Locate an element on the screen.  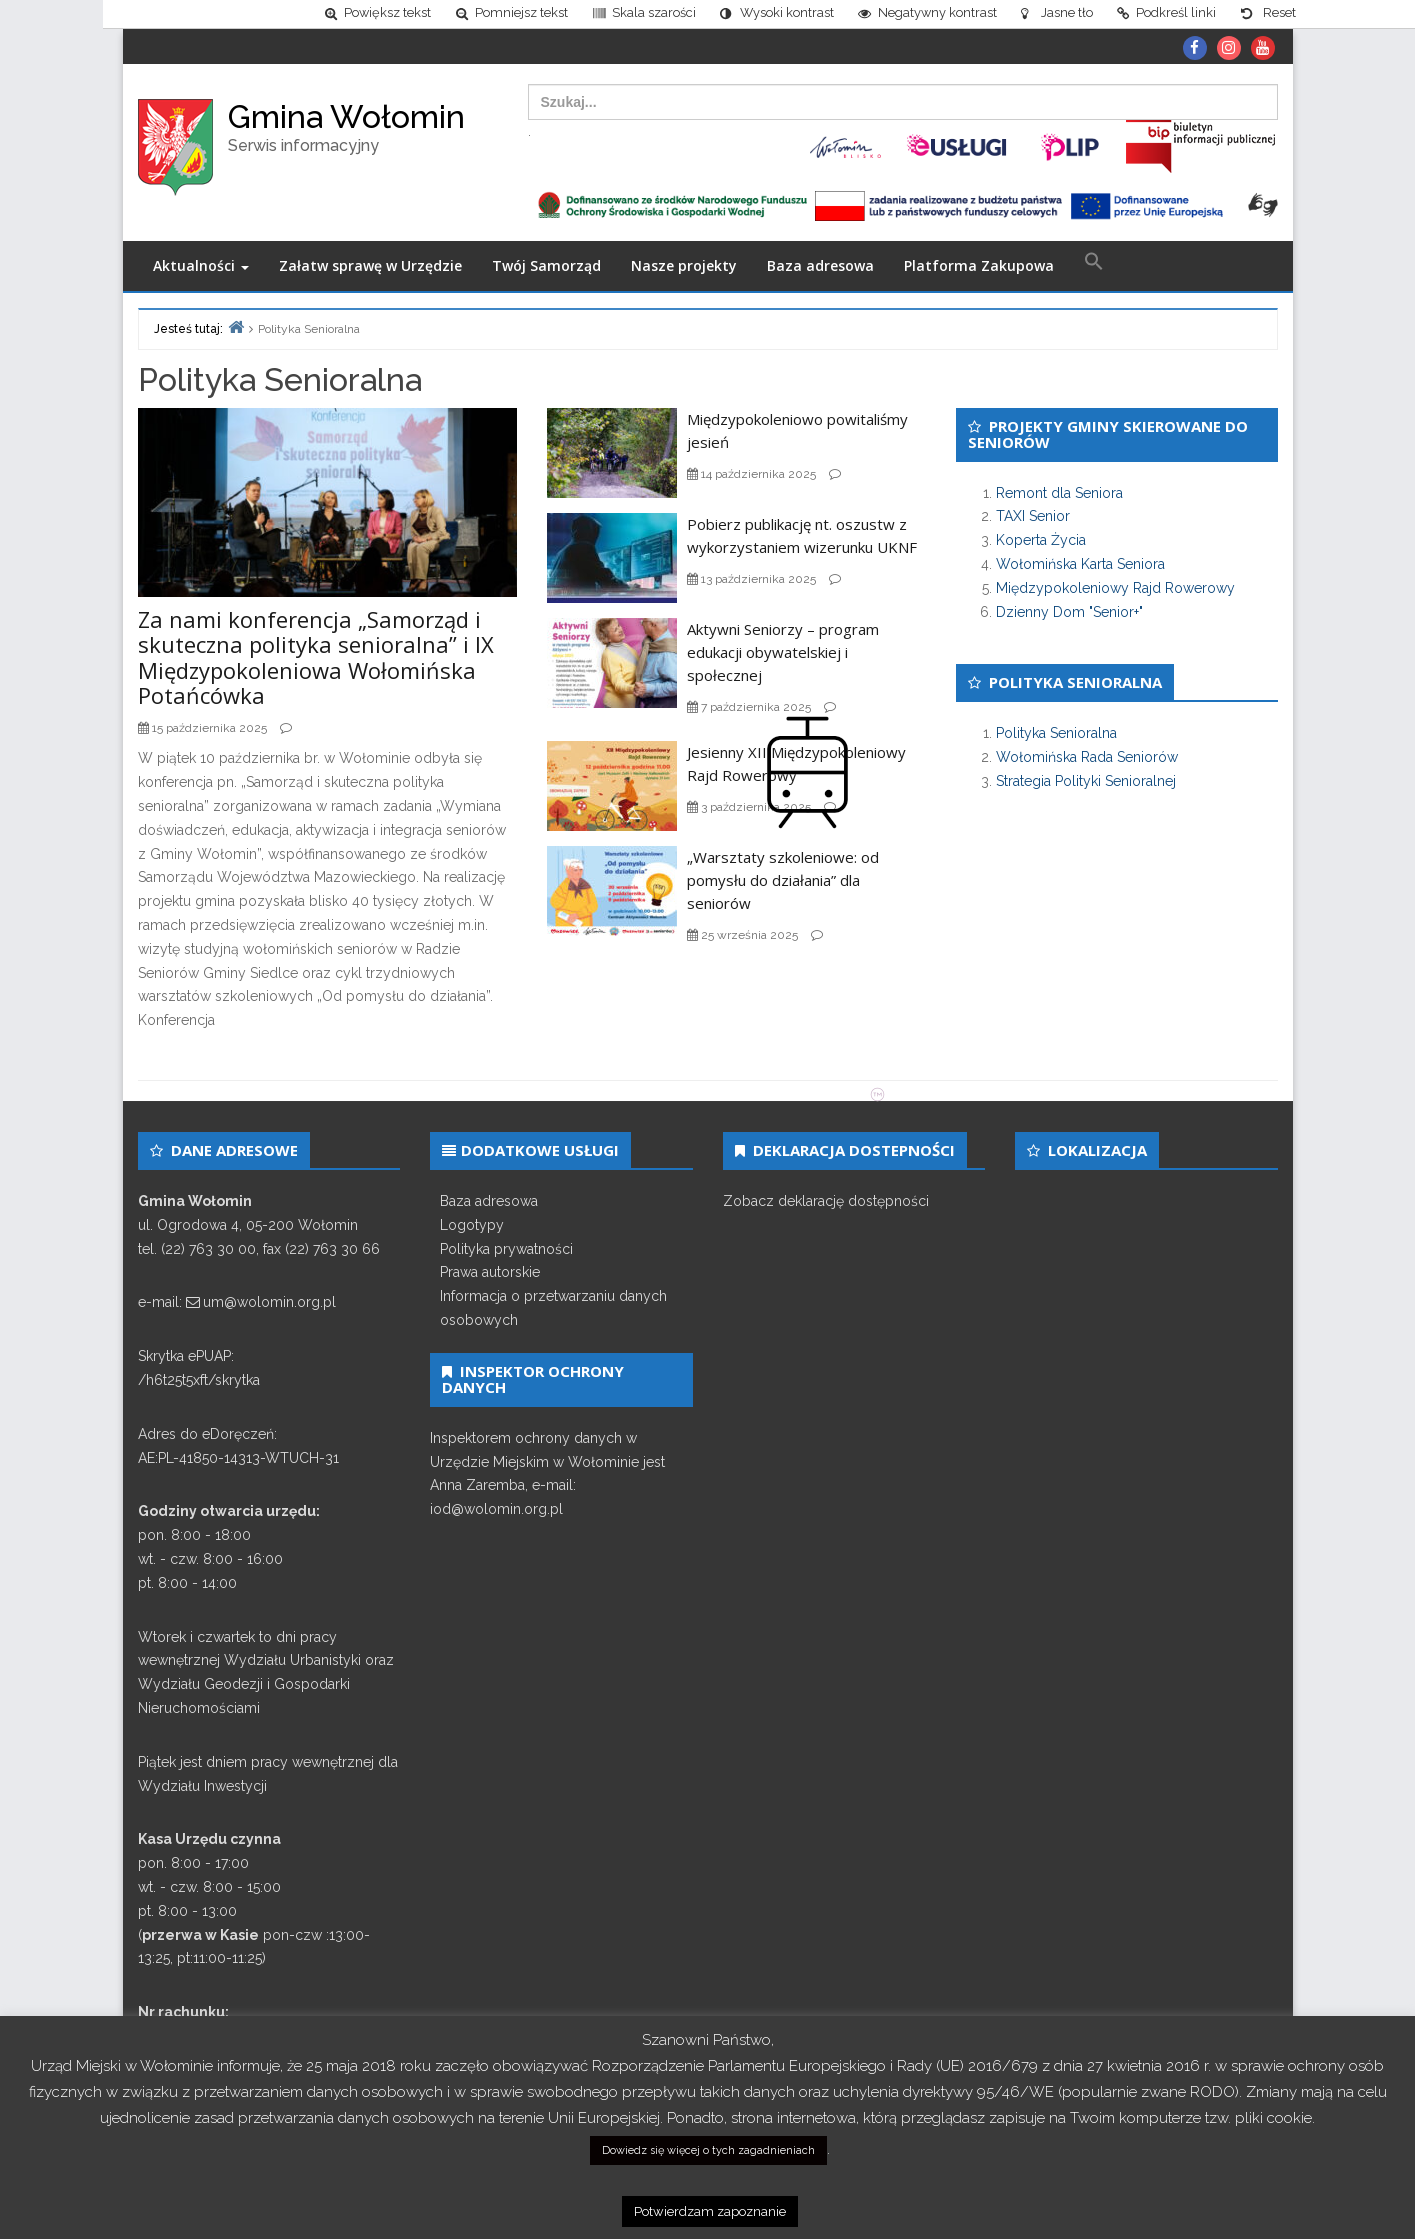
access public transit or tram routes is located at coordinates (807, 772).